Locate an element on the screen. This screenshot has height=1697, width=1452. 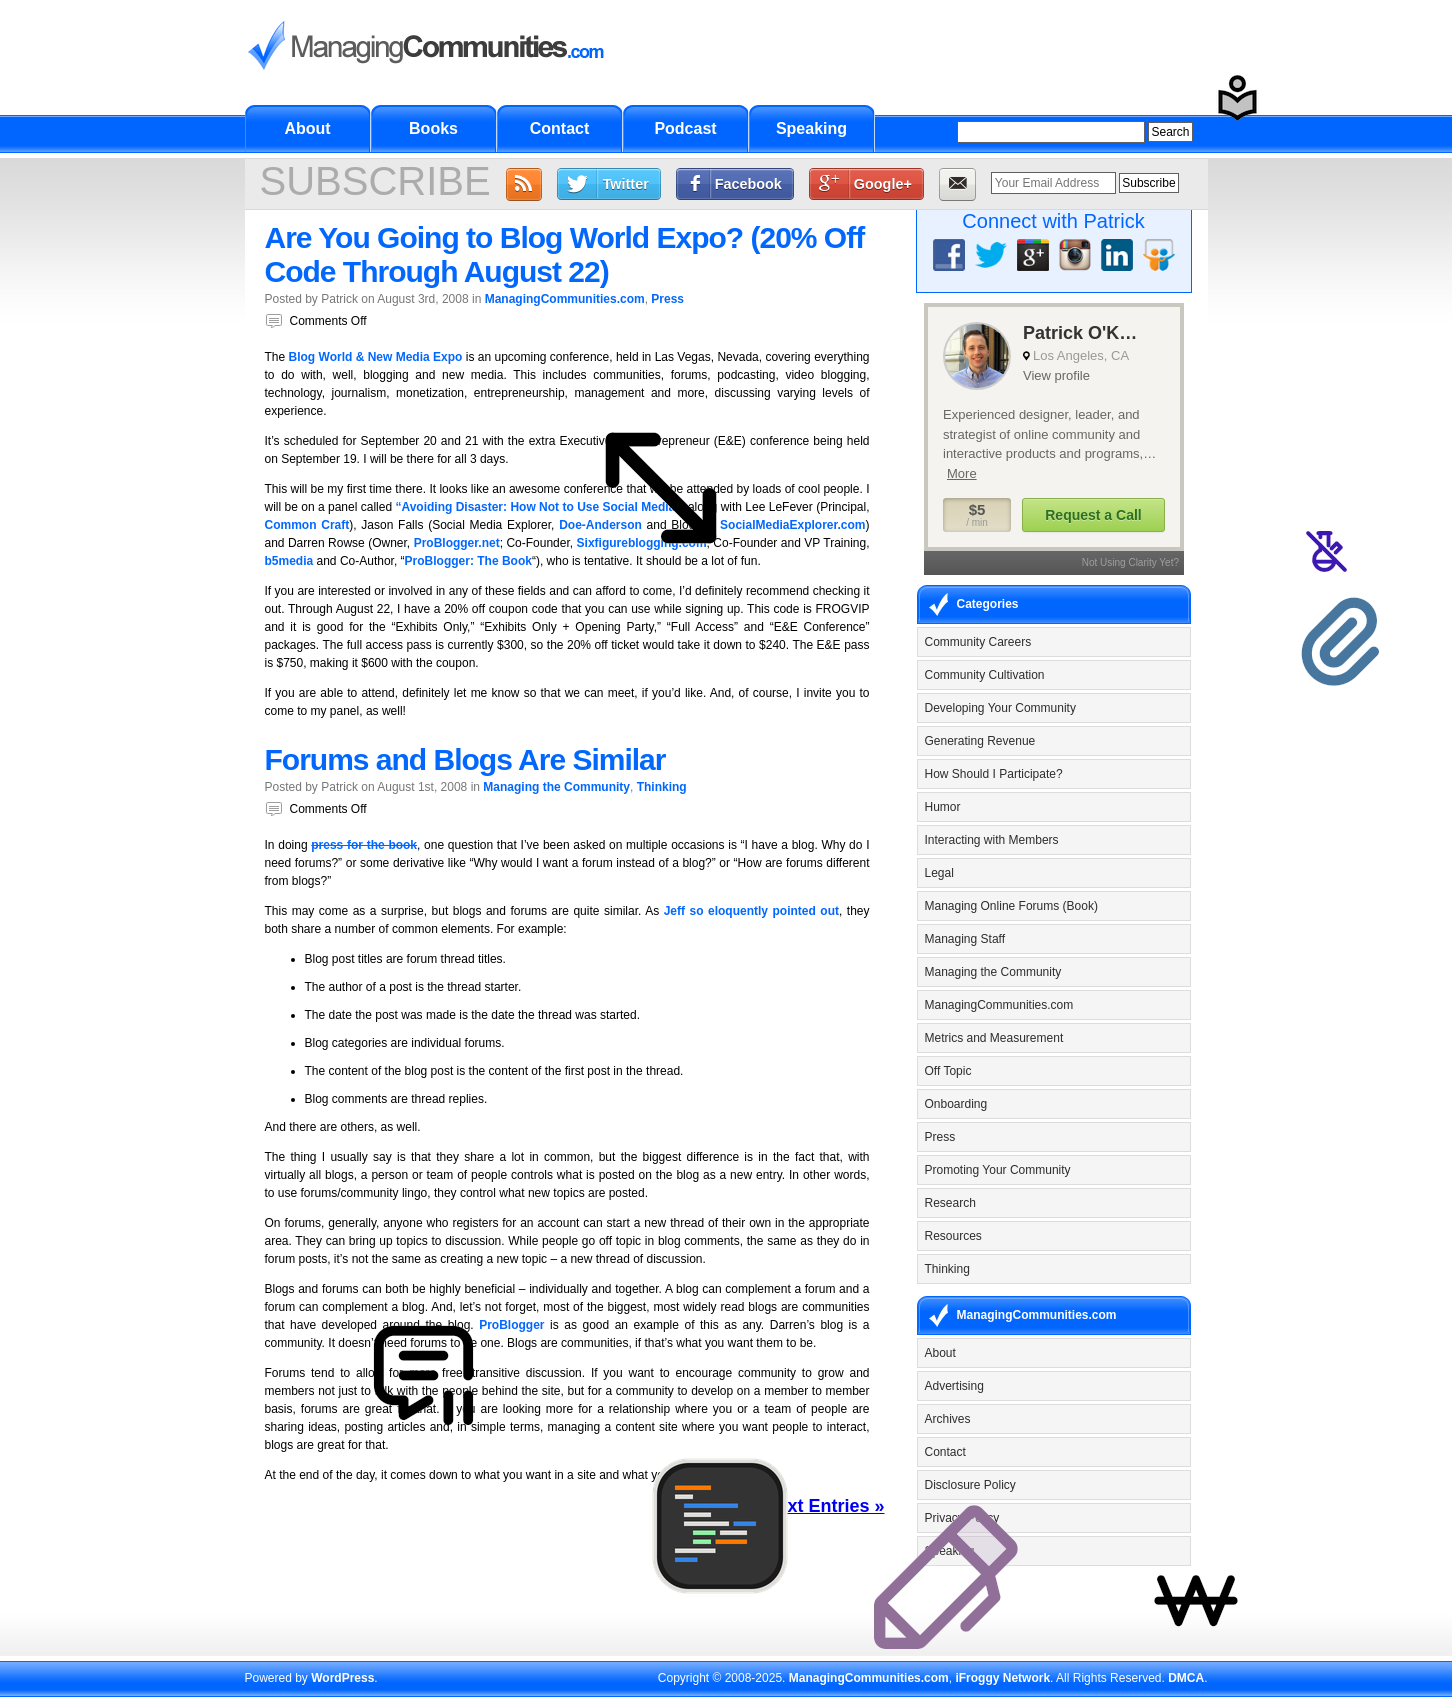
access local library or reading resources is located at coordinates (1237, 98).